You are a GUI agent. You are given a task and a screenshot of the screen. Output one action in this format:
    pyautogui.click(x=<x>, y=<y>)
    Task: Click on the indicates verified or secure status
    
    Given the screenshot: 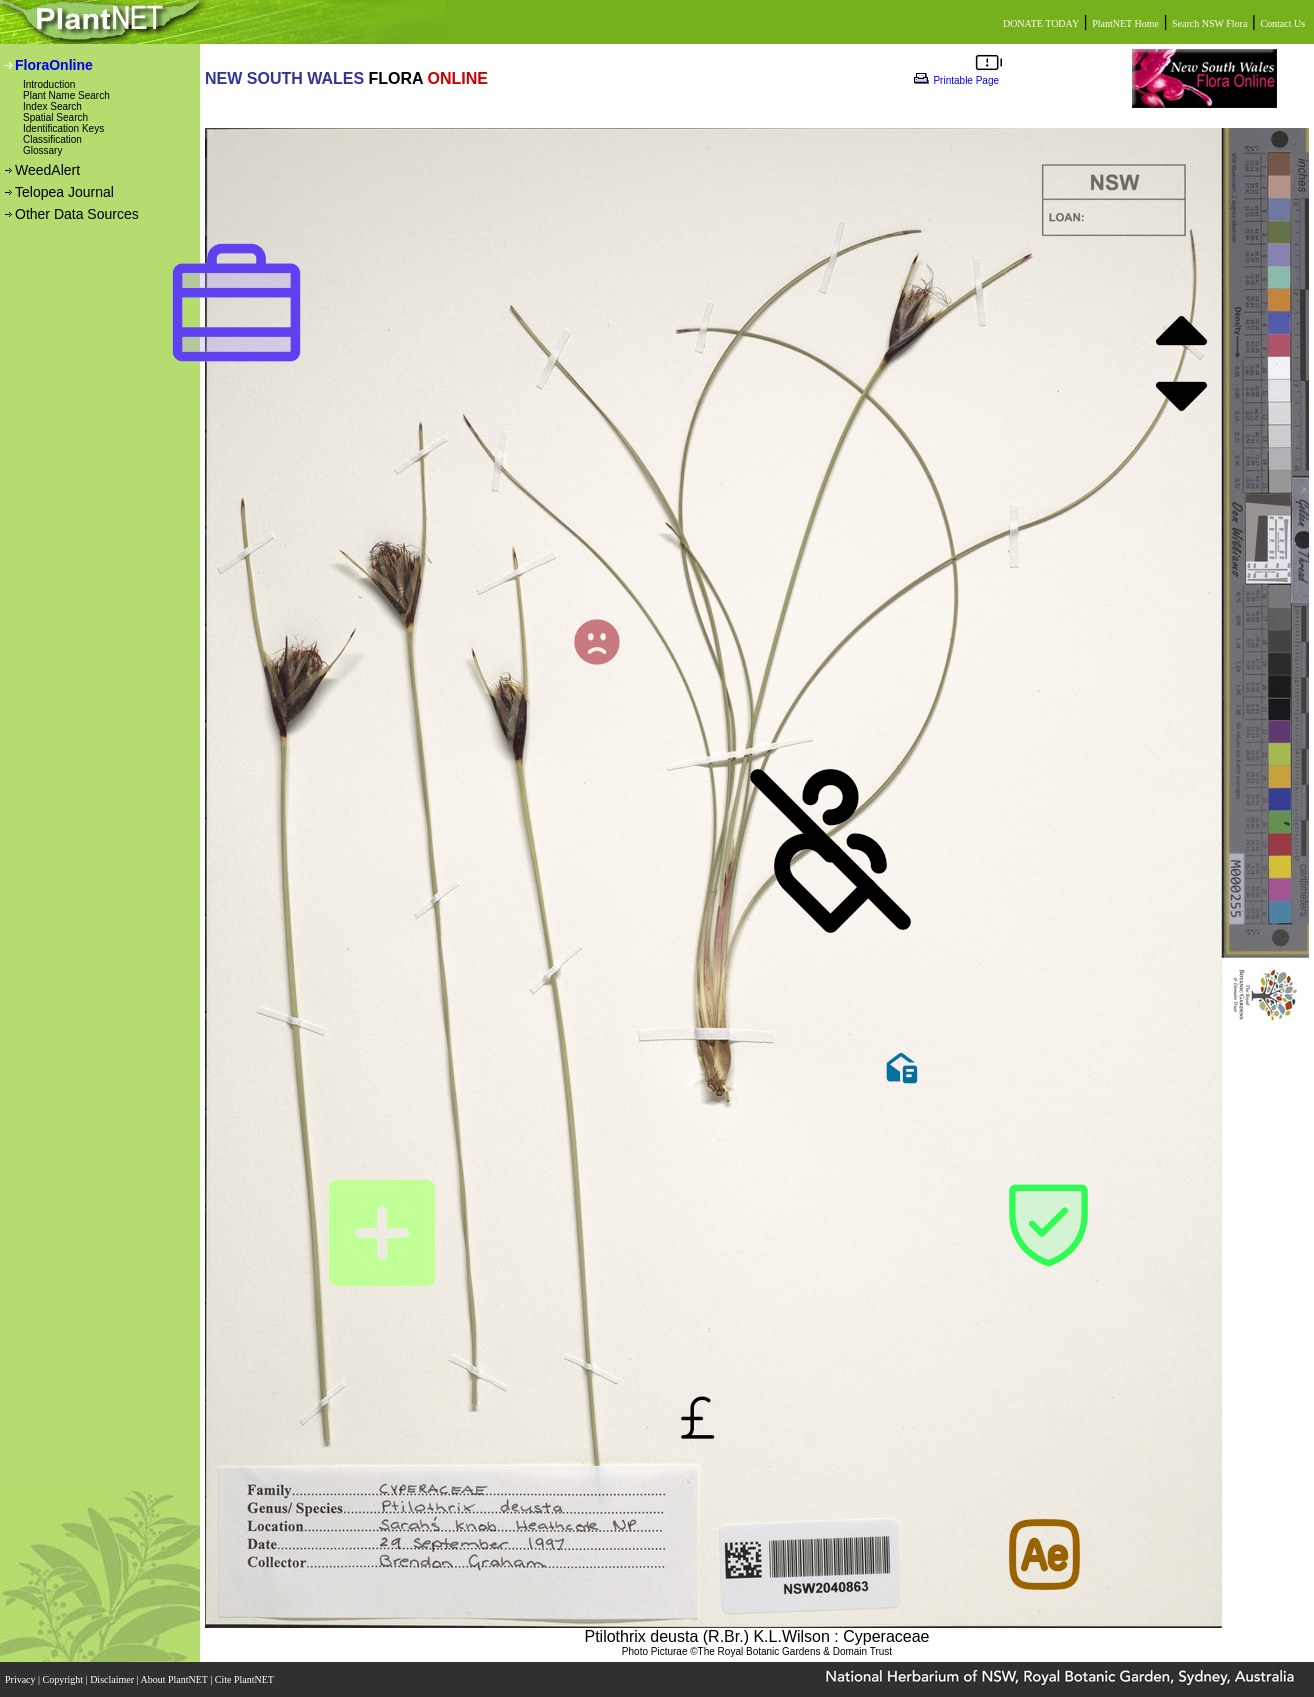 What is the action you would take?
    pyautogui.click(x=1048, y=1220)
    